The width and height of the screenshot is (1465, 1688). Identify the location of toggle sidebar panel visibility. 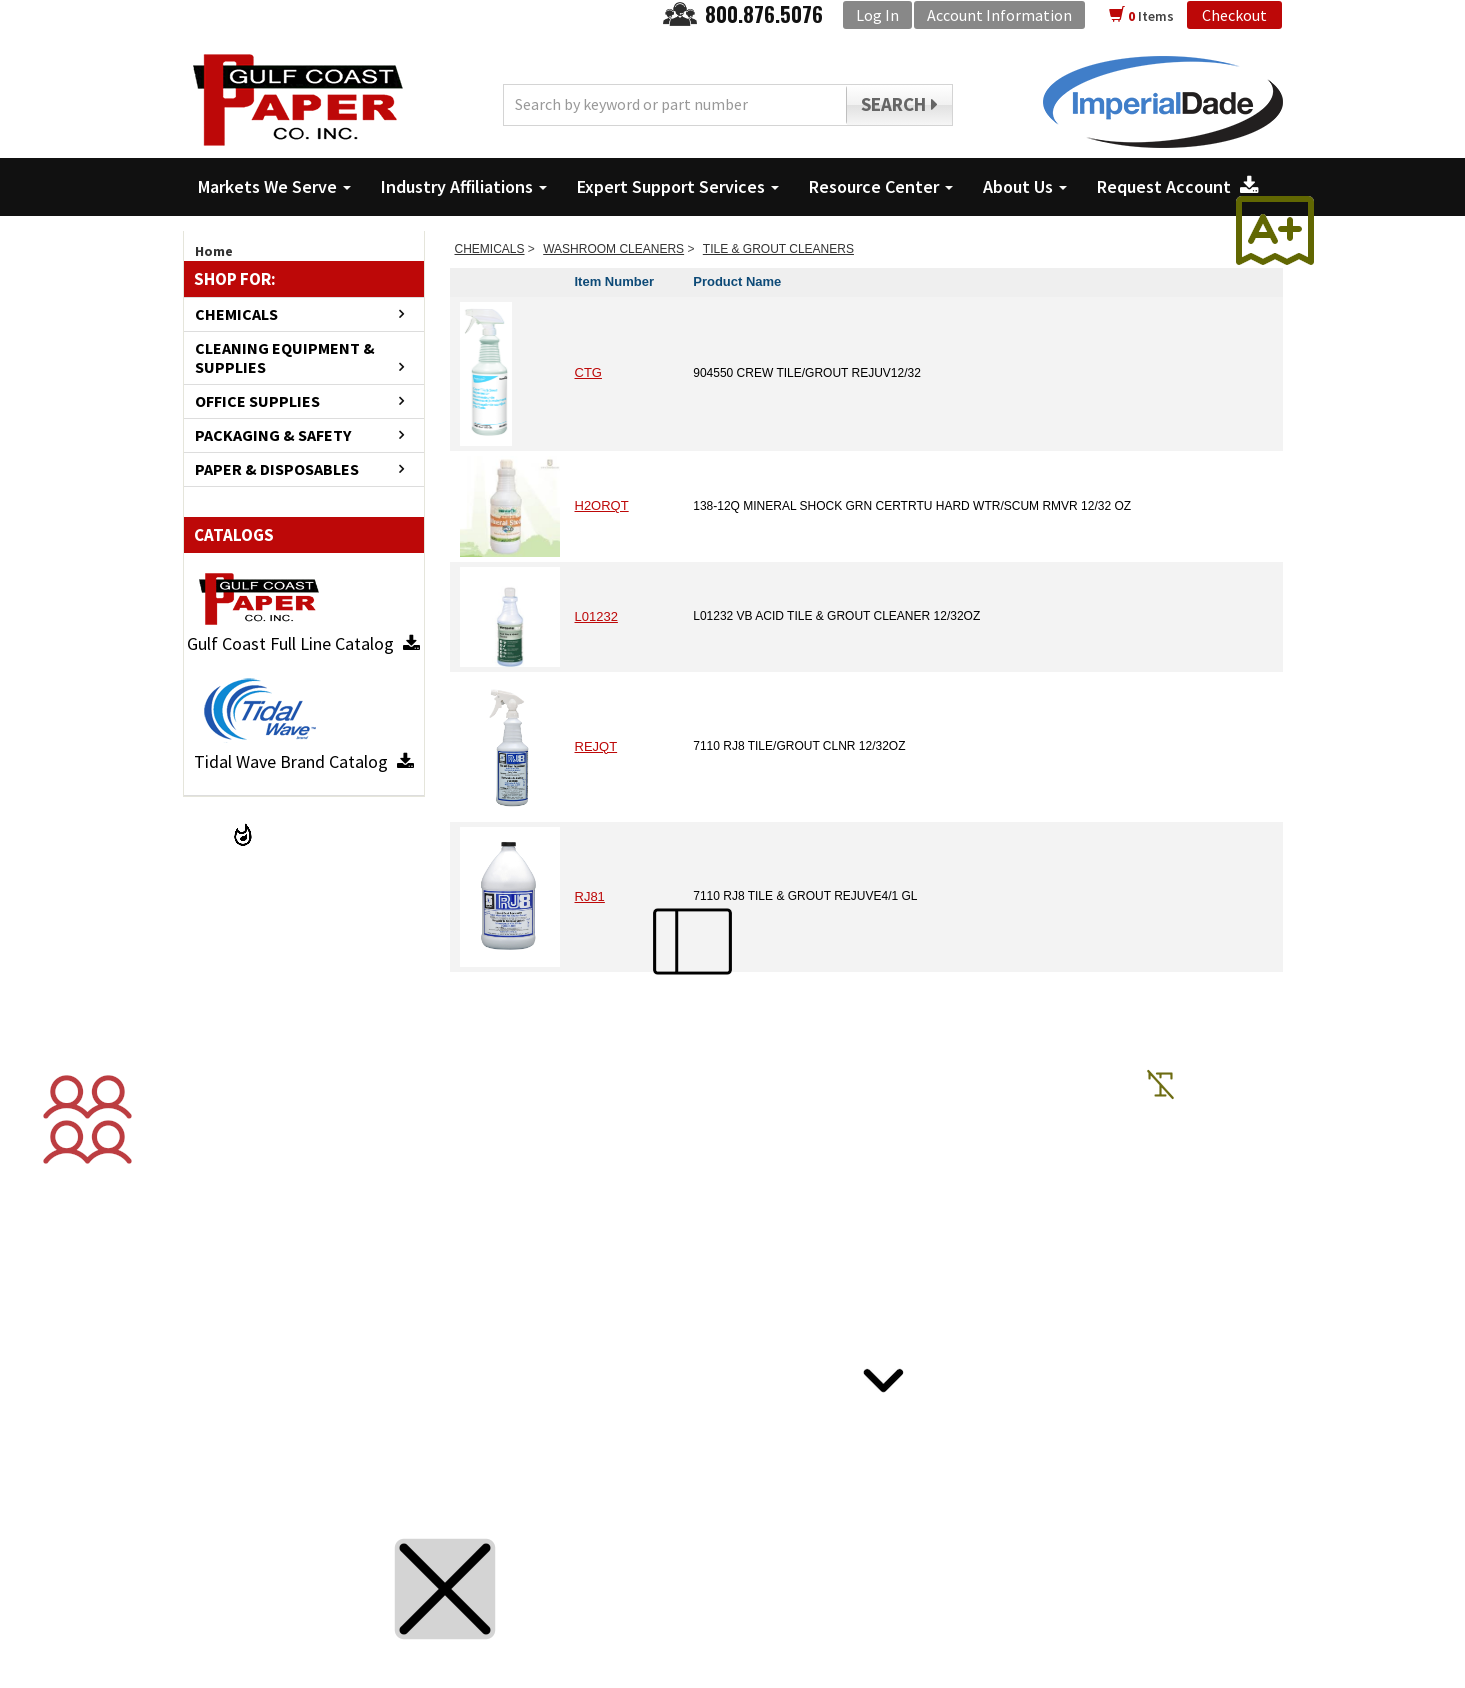
(692, 941).